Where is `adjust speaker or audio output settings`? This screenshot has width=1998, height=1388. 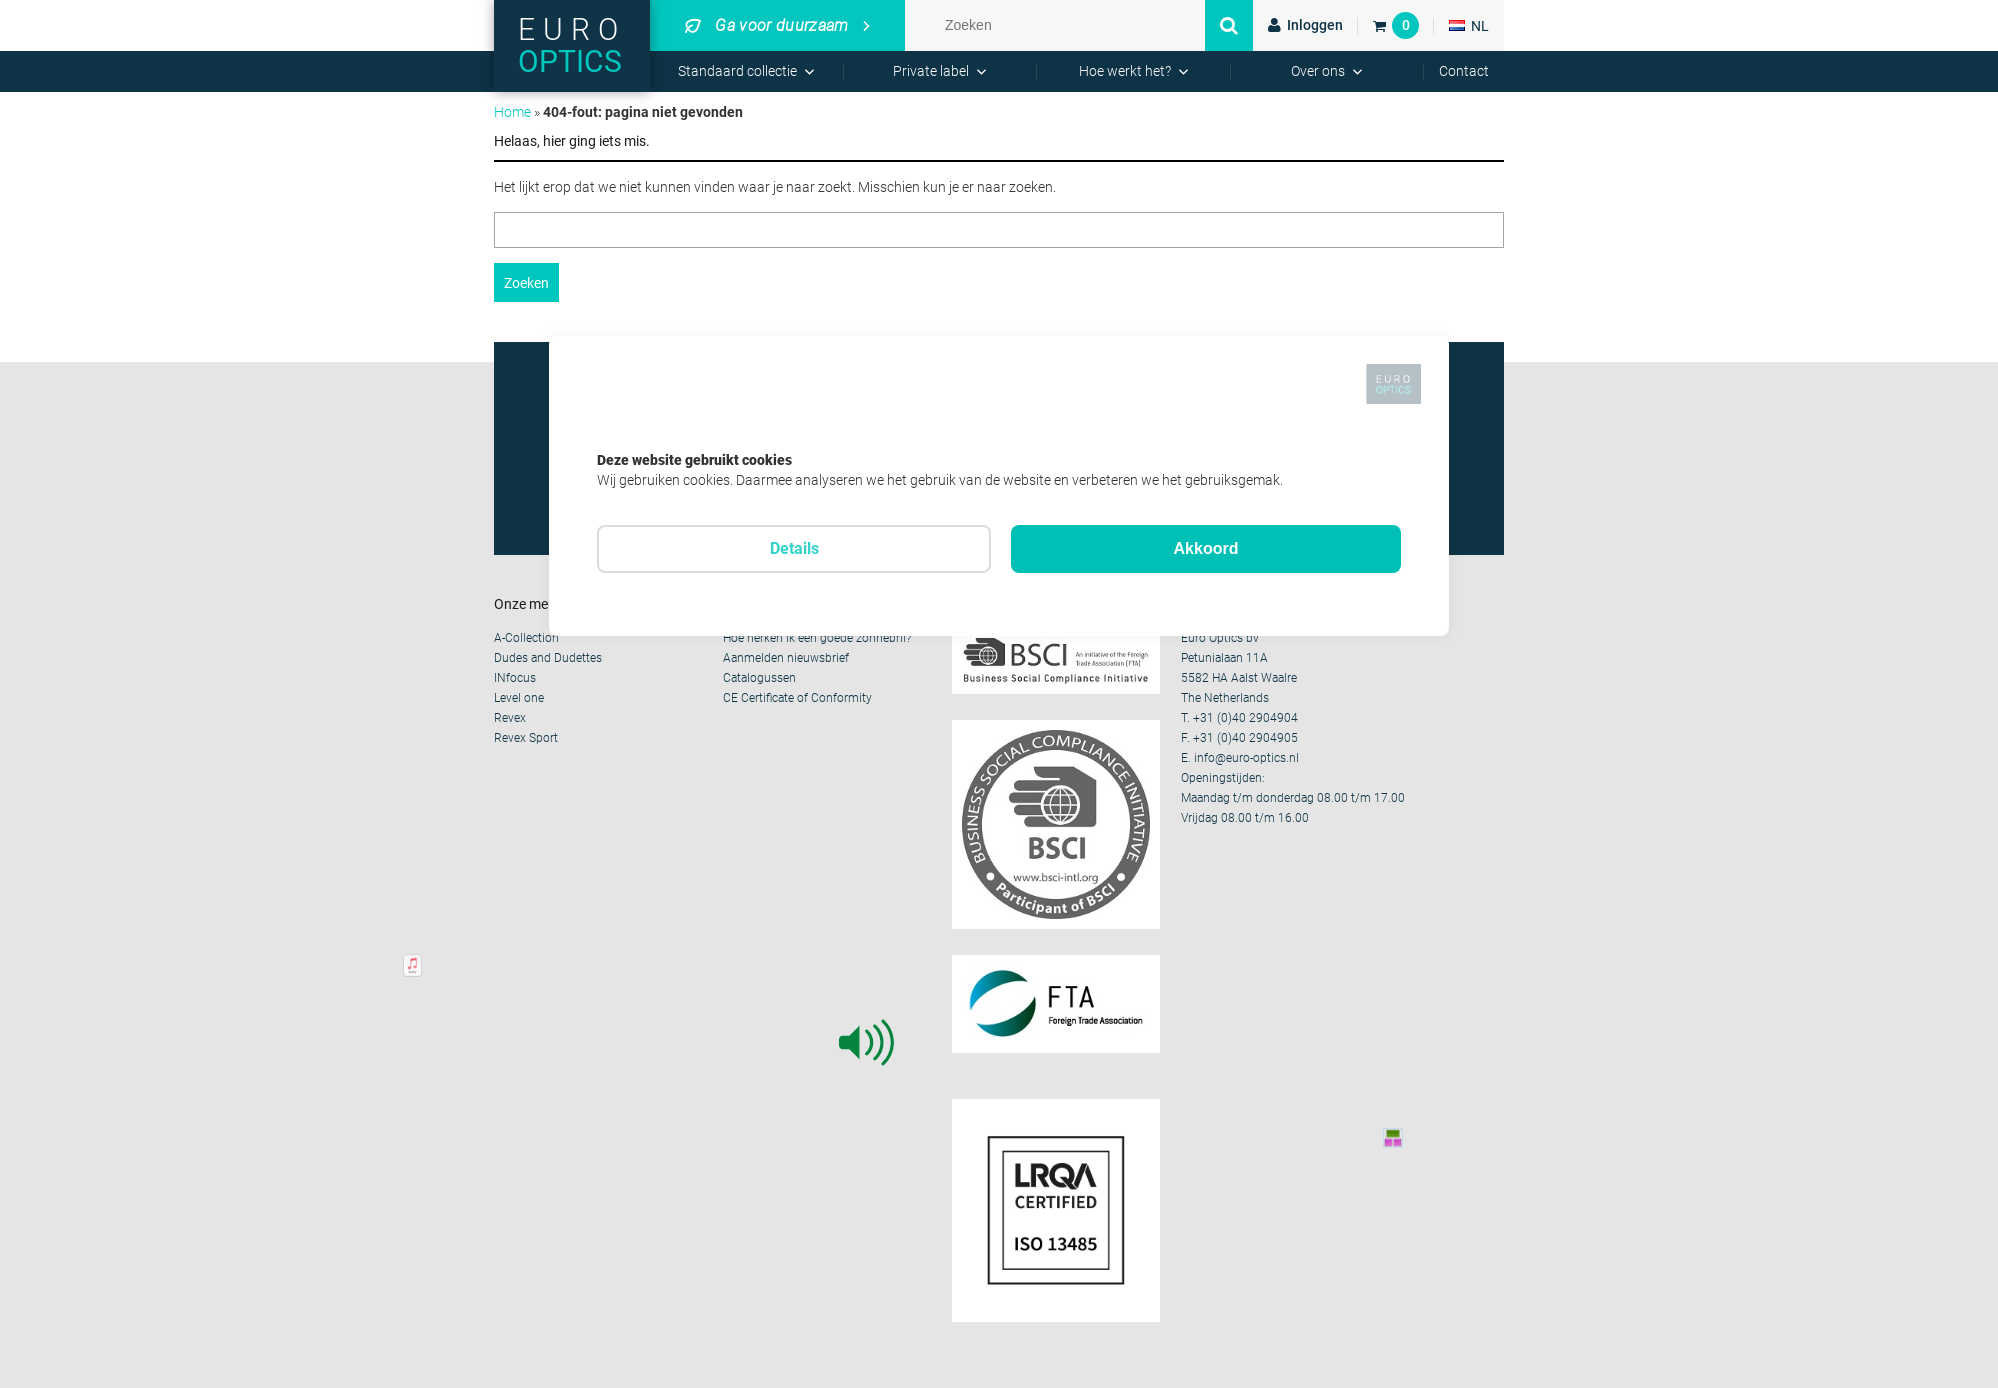
adjust speaker or audio output settings is located at coordinates (866, 1042).